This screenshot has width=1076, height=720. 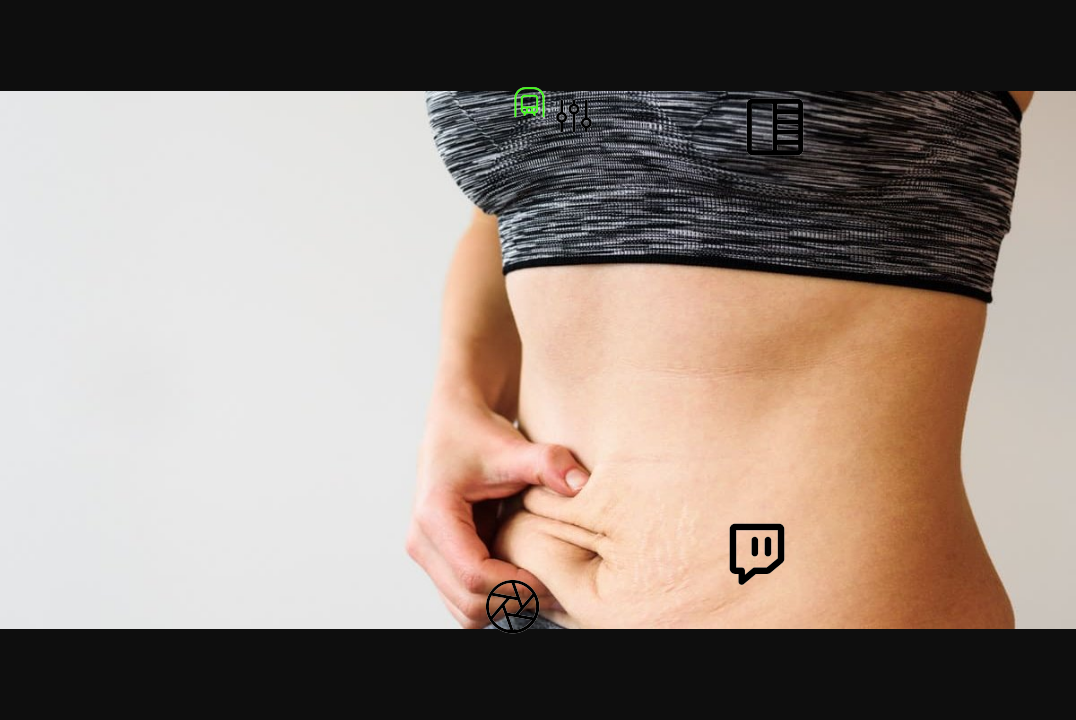 I want to click on open camera settings, so click(x=512, y=606).